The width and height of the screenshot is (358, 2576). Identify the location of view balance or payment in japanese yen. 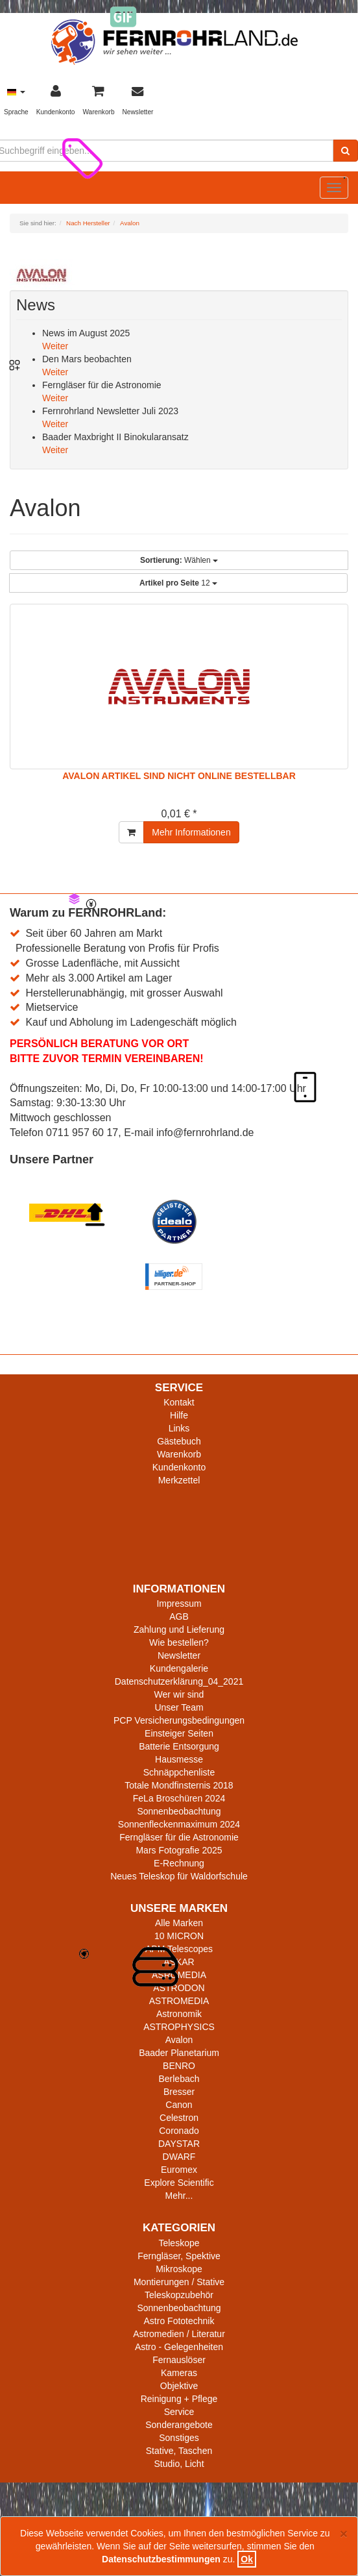
(91, 904).